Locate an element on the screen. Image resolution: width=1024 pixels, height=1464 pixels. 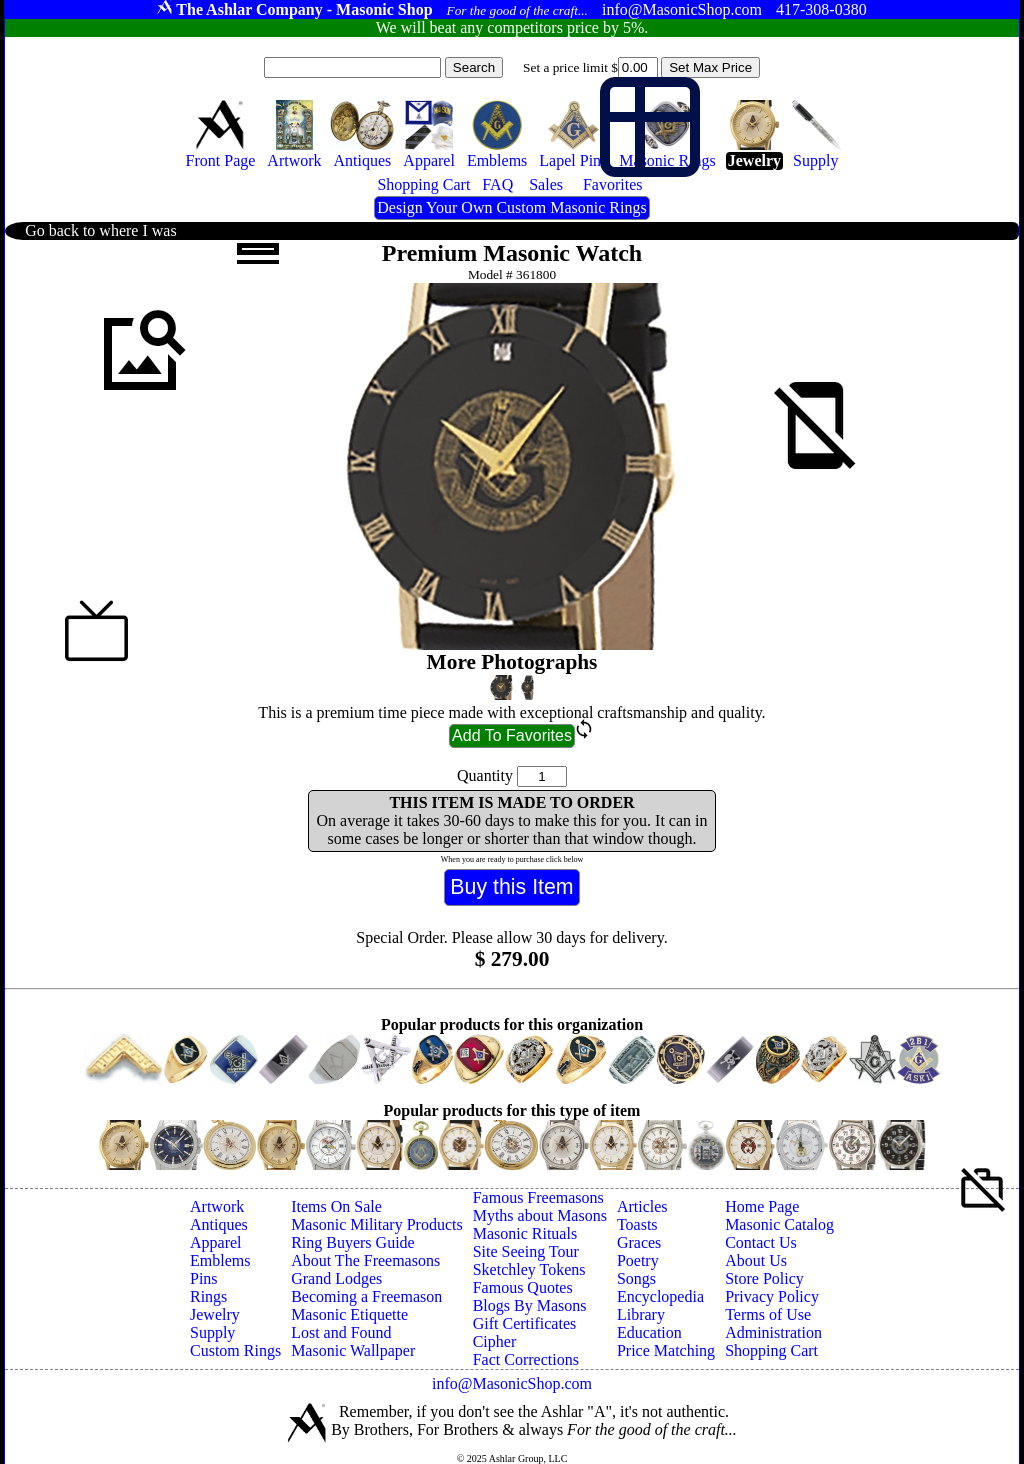
search by image or photo is located at coordinates (144, 350).